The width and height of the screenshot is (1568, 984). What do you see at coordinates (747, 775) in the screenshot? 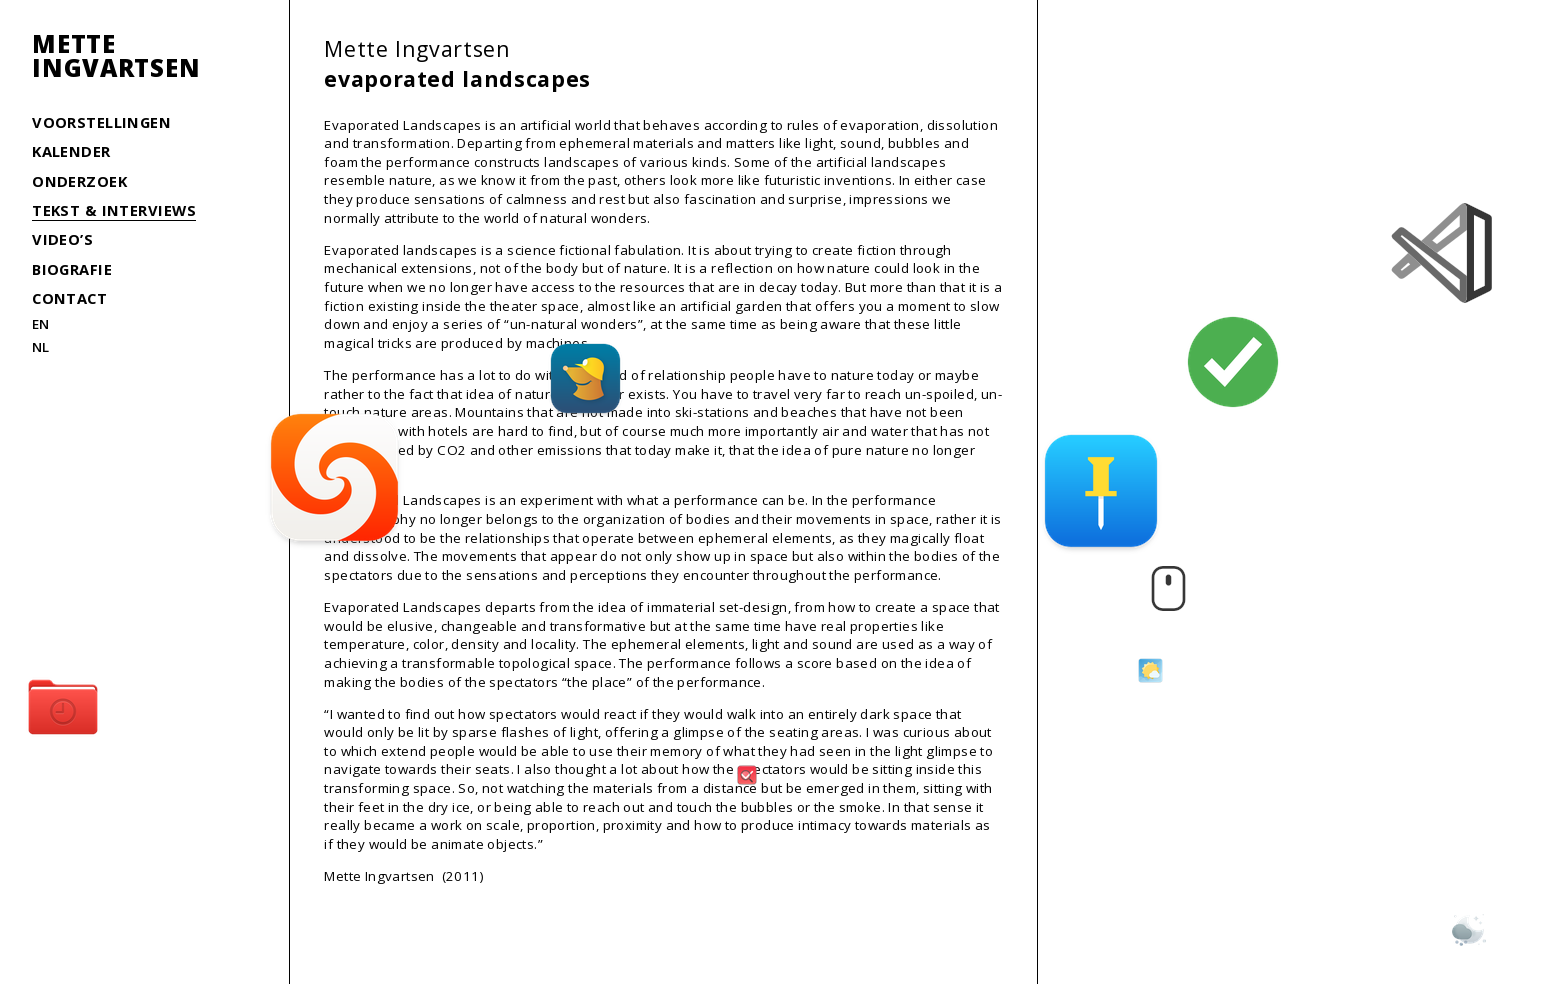
I see `open dconf editor settings application` at bounding box center [747, 775].